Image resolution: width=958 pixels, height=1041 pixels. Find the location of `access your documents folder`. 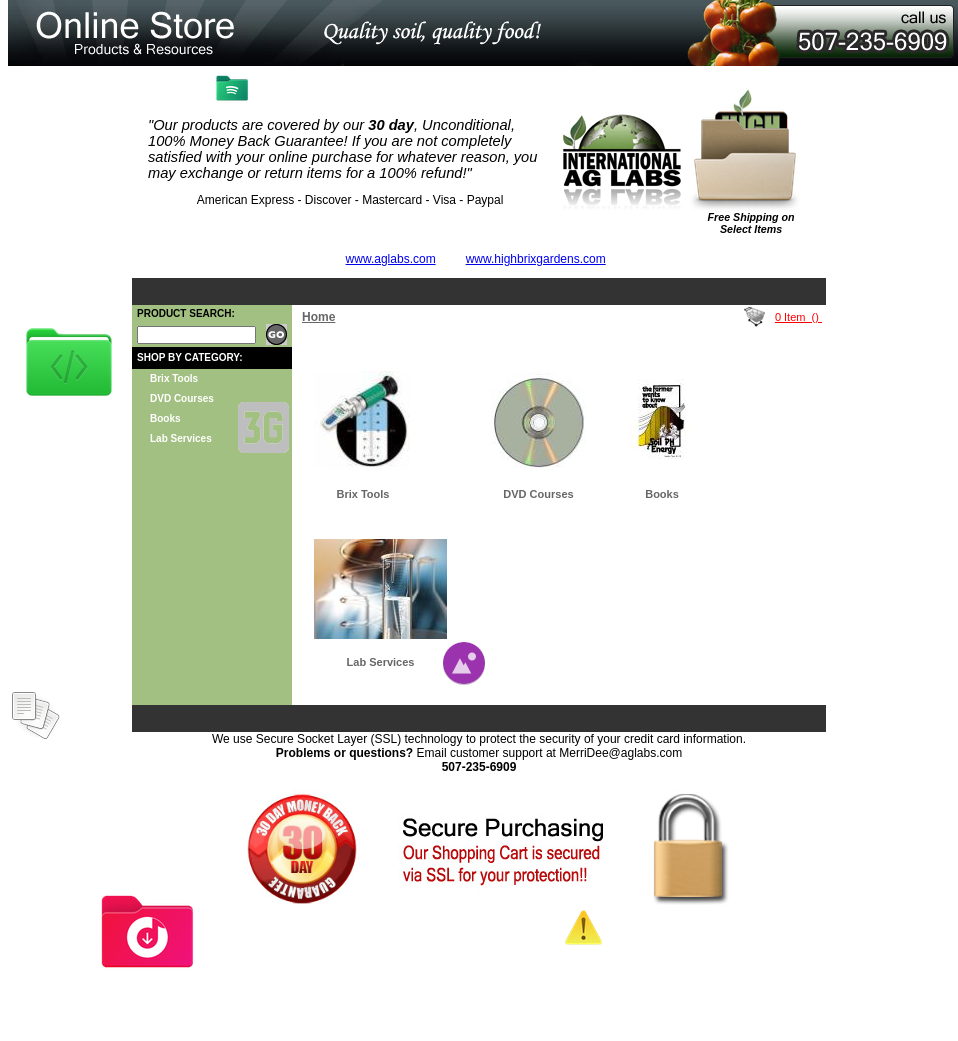

access your documents folder is located at coordinates (36, 716).